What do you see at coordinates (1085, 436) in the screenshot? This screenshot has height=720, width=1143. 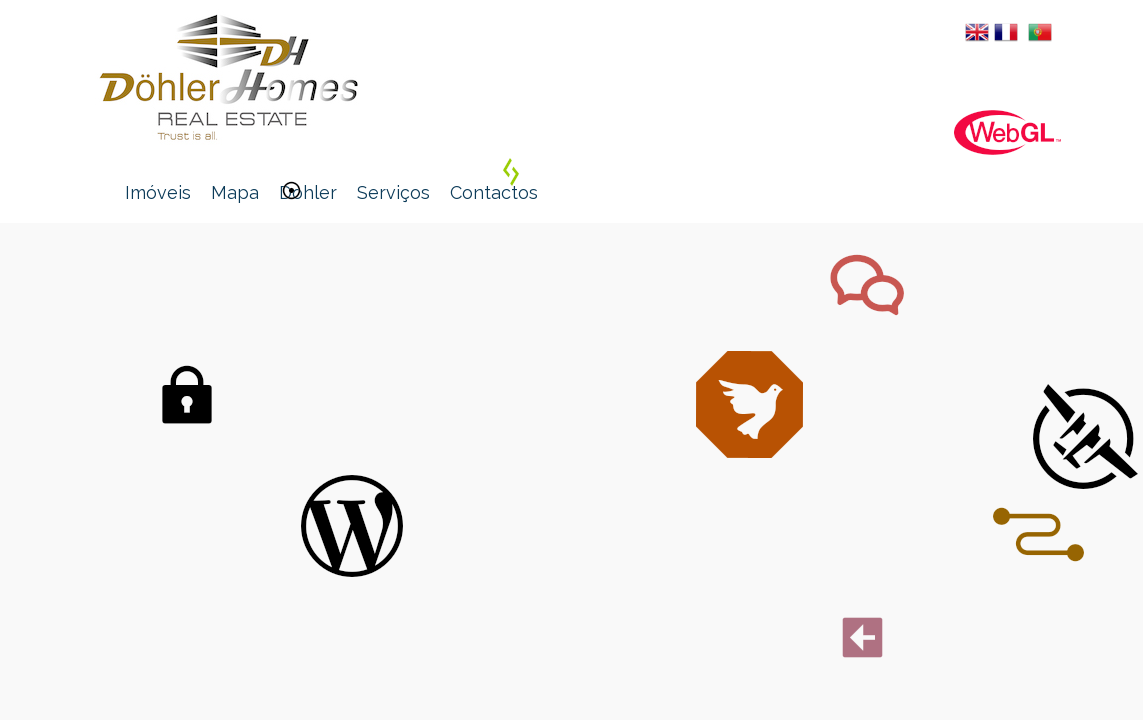 I see `open the Floatplane streaming platform` at bounding box center [1085, 436].